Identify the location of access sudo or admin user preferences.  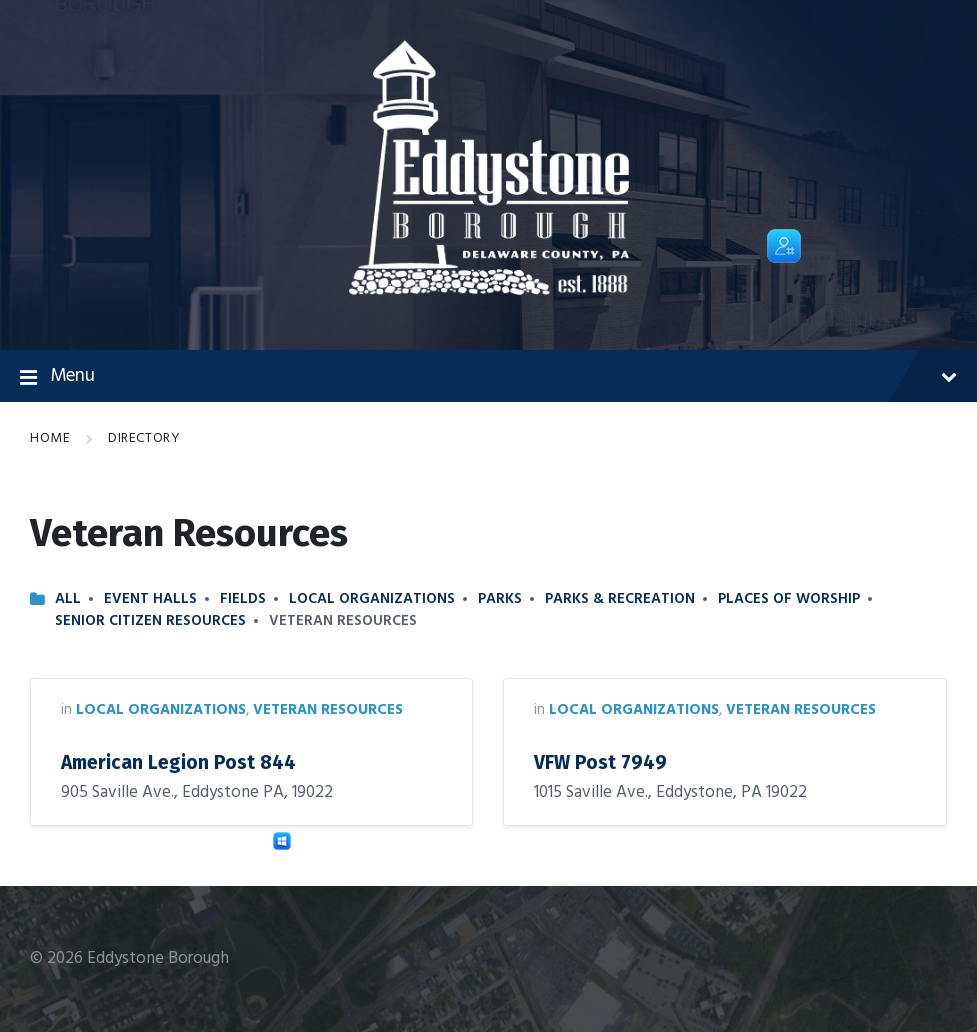
(784, 246).